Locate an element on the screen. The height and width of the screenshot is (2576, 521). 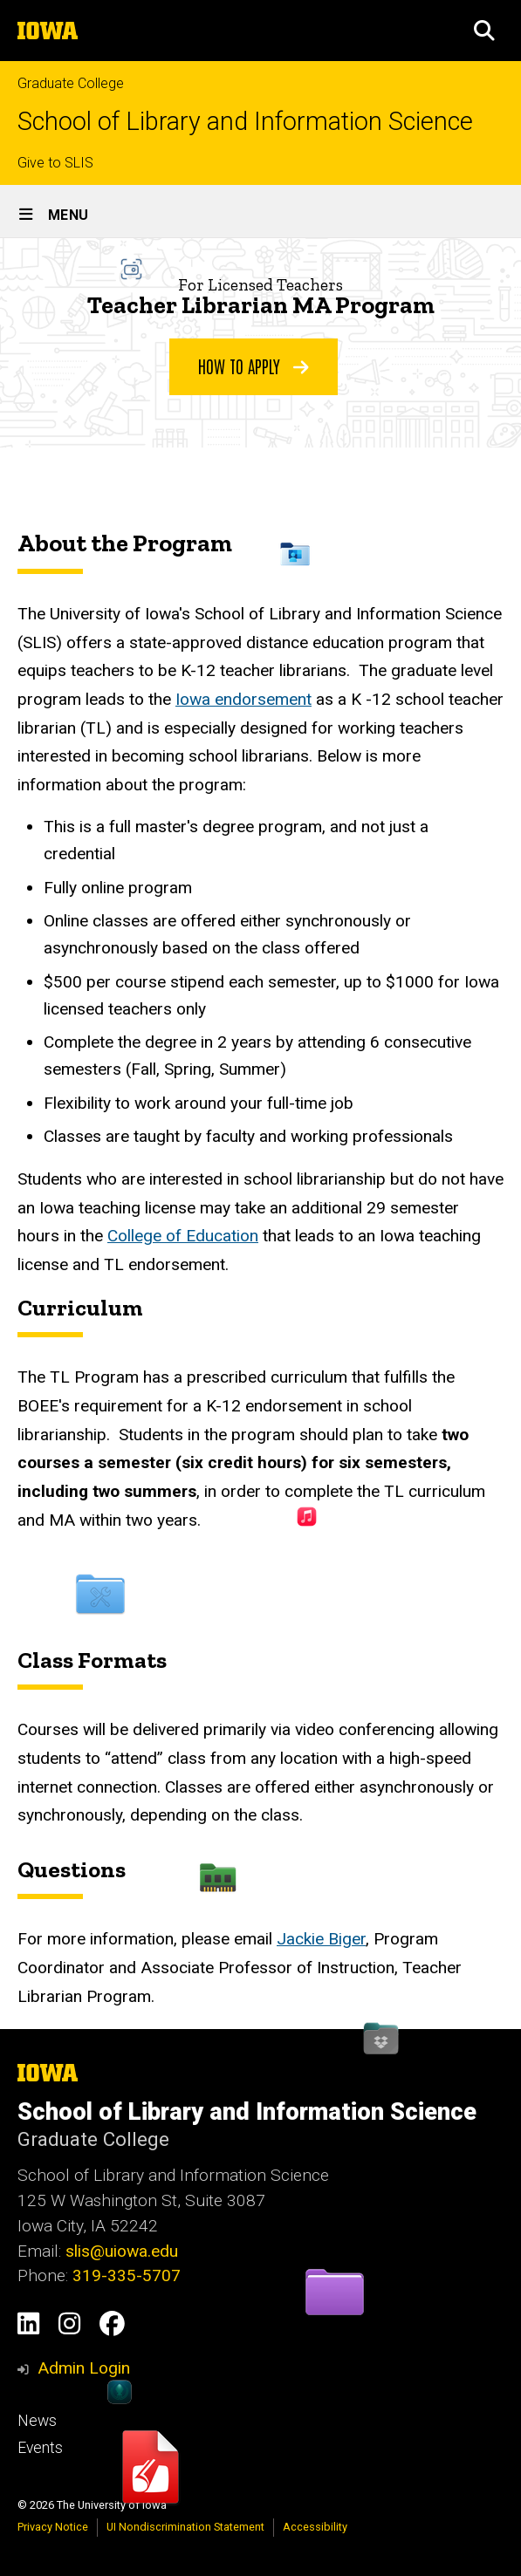
open your Dropbox synced folder is located at coordinates (380, 2038).